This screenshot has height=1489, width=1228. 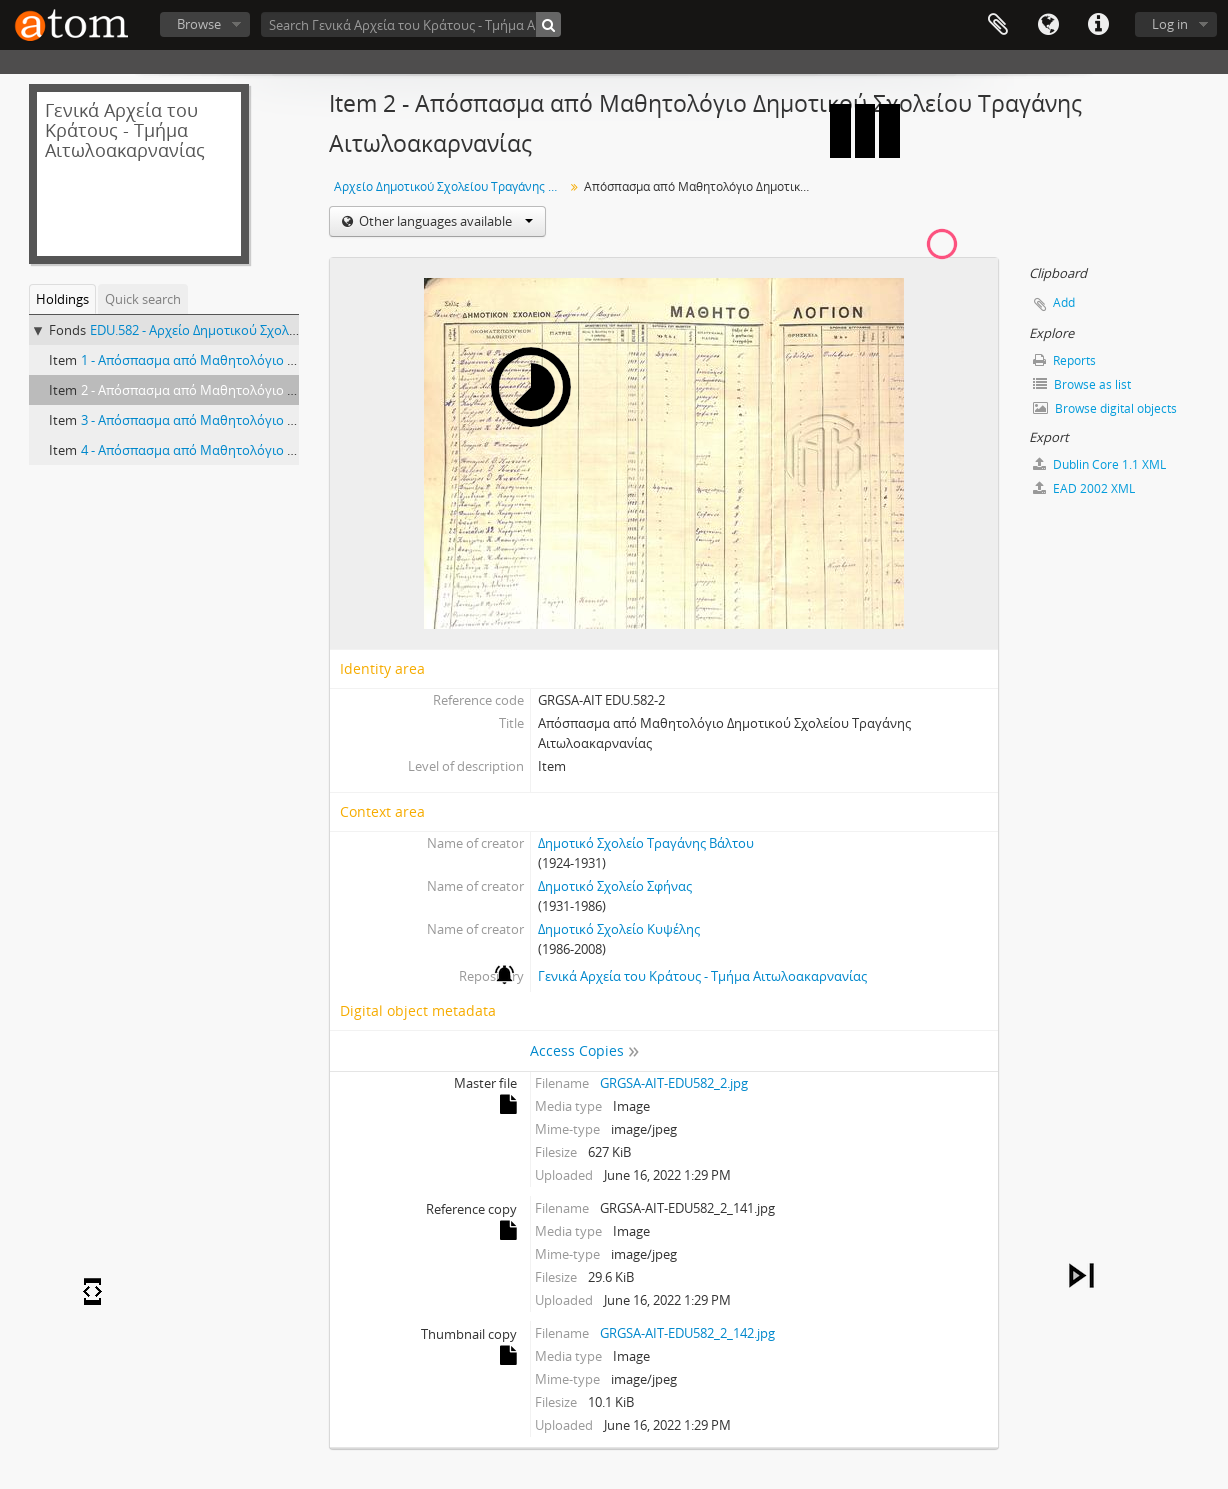 I want to click on switch to column view layout, so click(x=863, y=133).